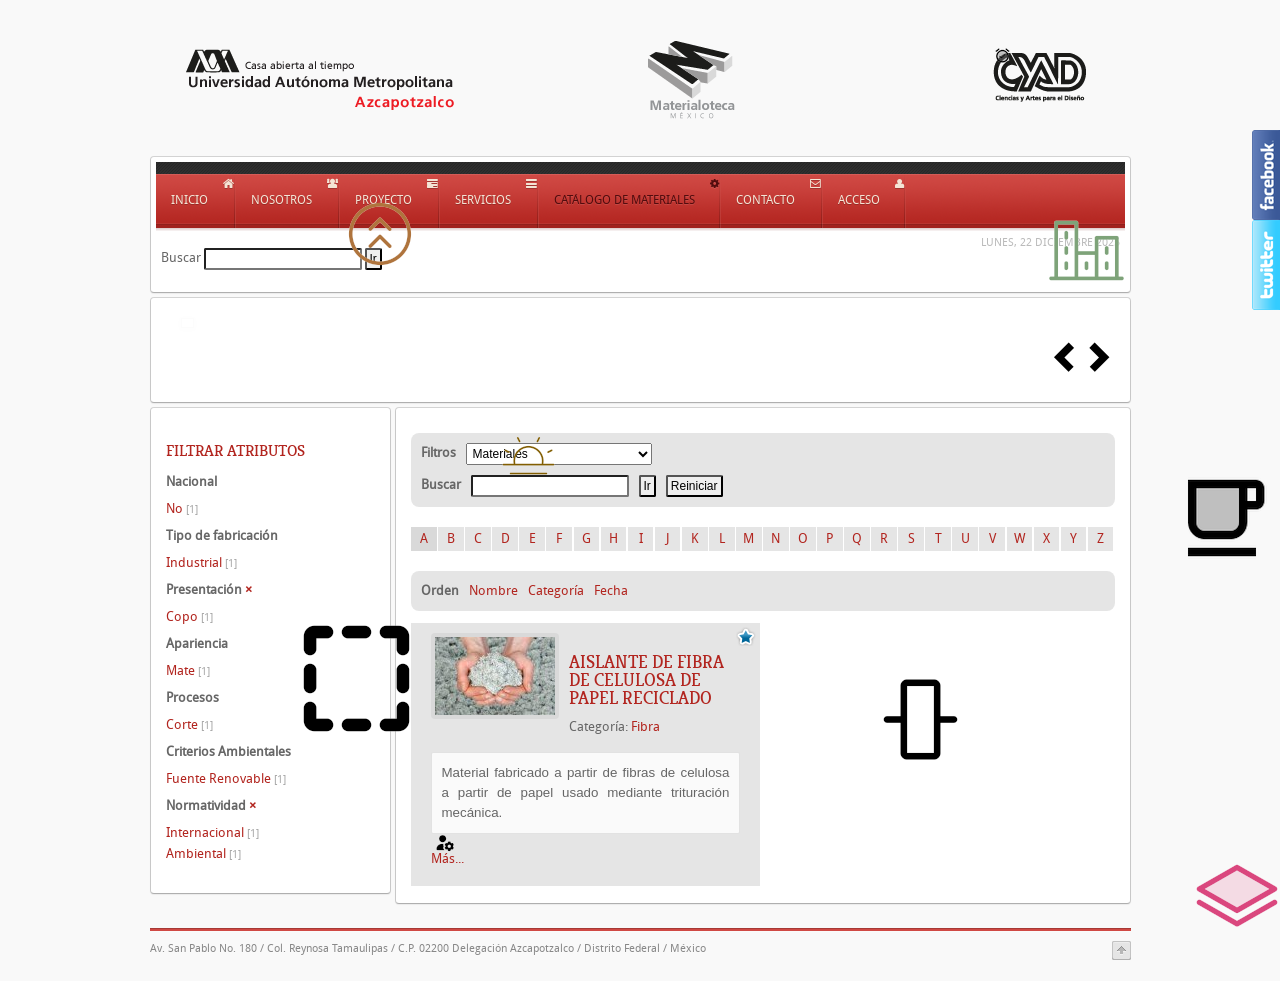 The height and width of the screenshot is (981, 1280). Describe the element at coordinates (356, 678) in the screenshot. I see `select or crop an area` at that location.